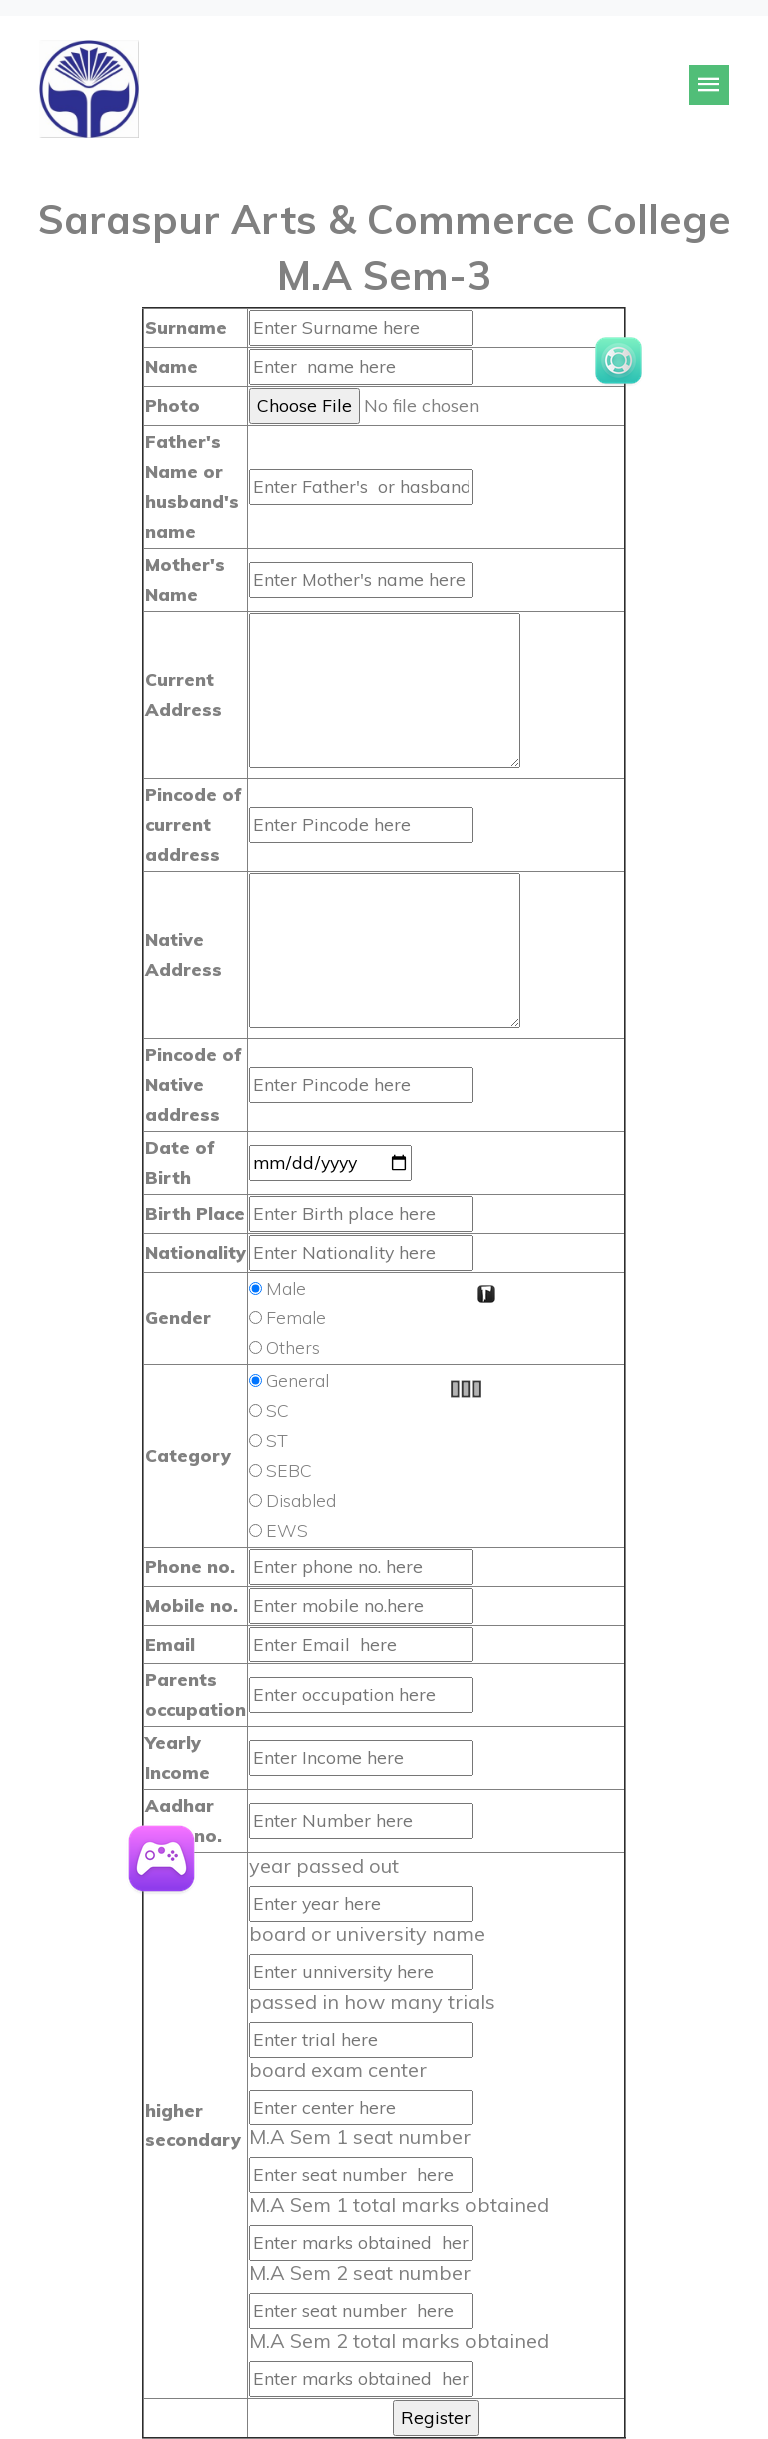  What do you see at coordinates (466, 1389) in the screenshot?
I see `switch between open workspaces or desktops` at bounding box center [466, 1389].